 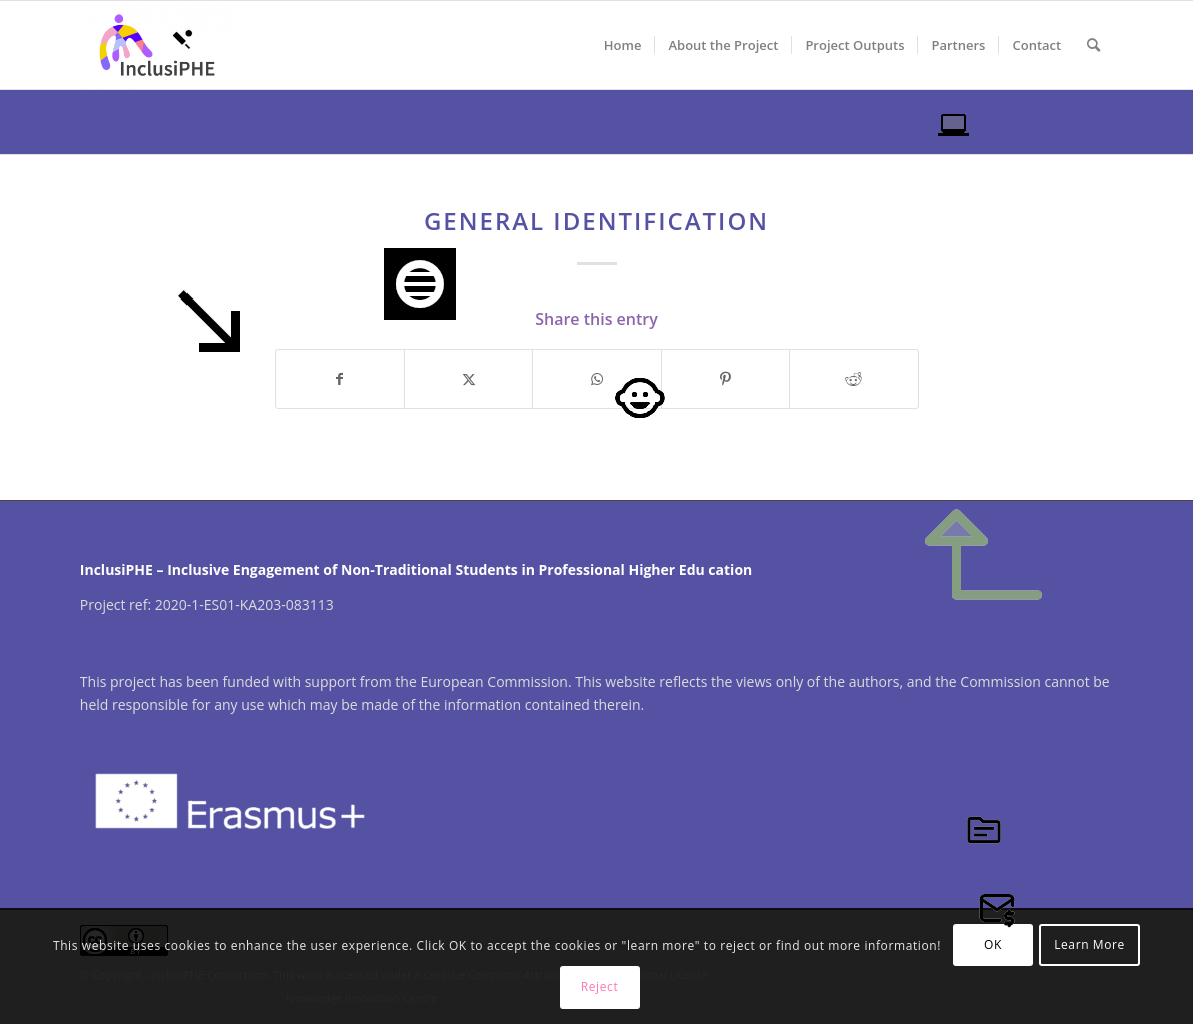 I want to click on go back and return to top, so click(x=979, y=559).